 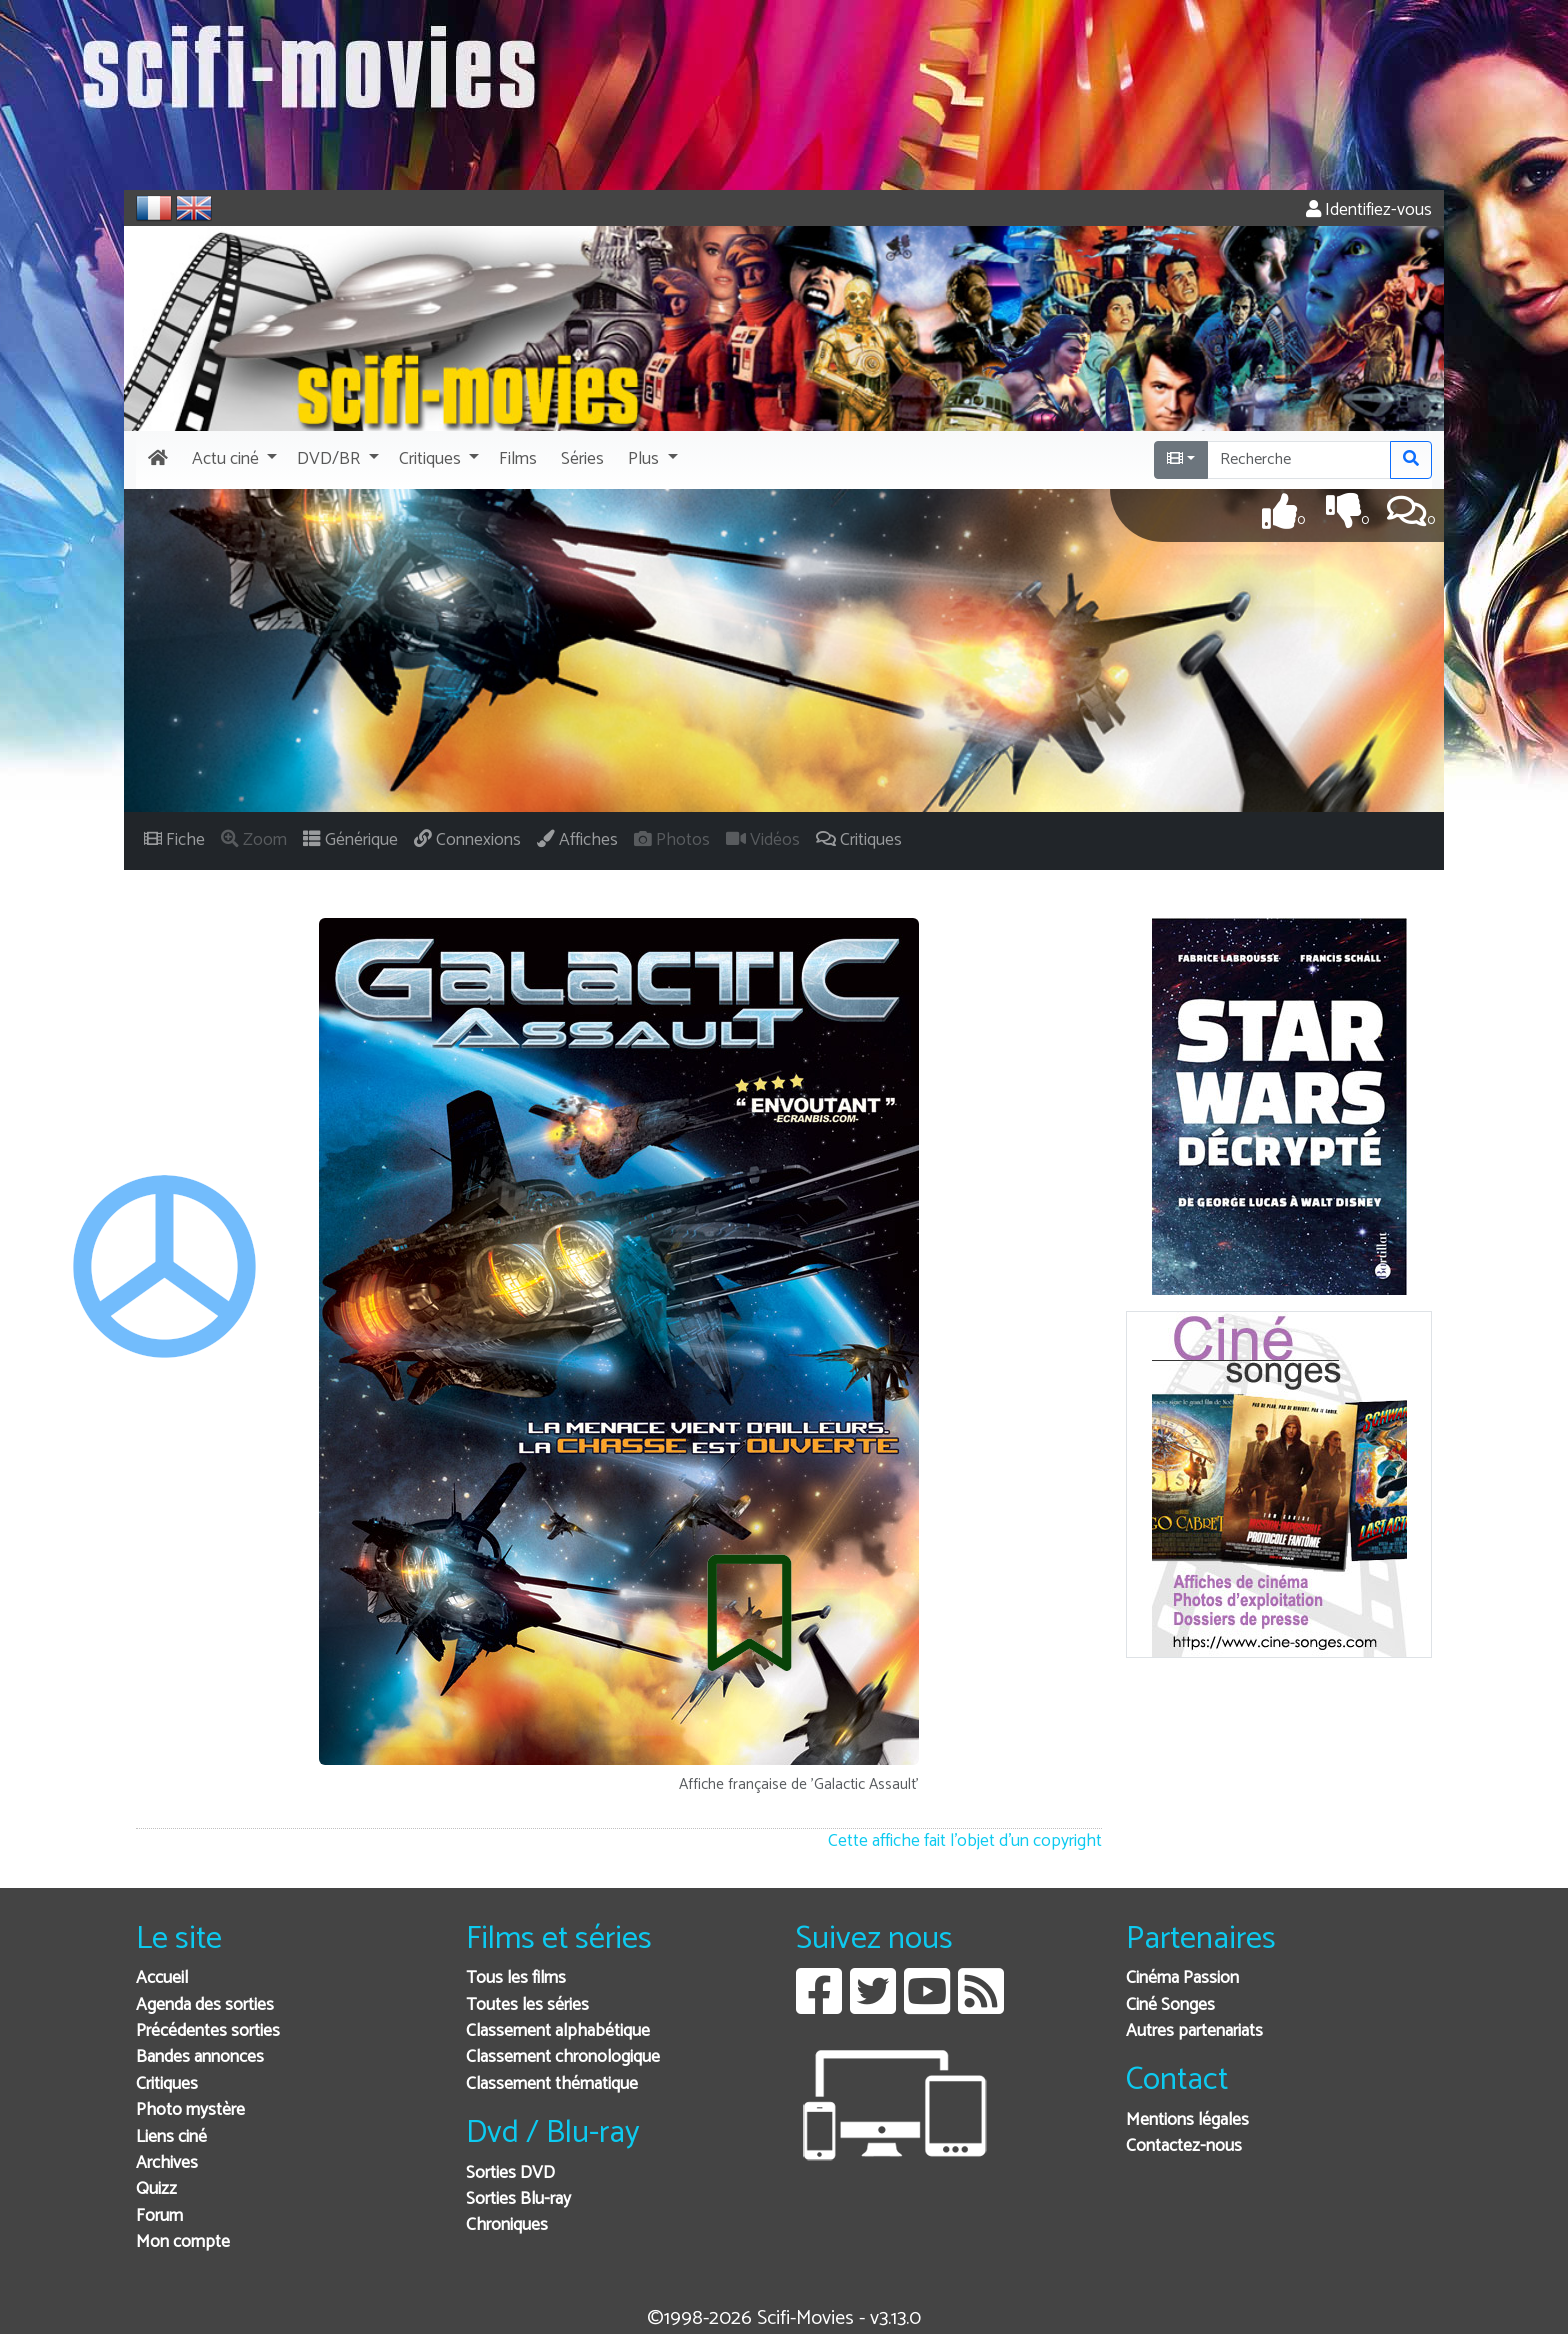 I want to click on mercedes-benz brand logo, so click(x=164, y=1266).